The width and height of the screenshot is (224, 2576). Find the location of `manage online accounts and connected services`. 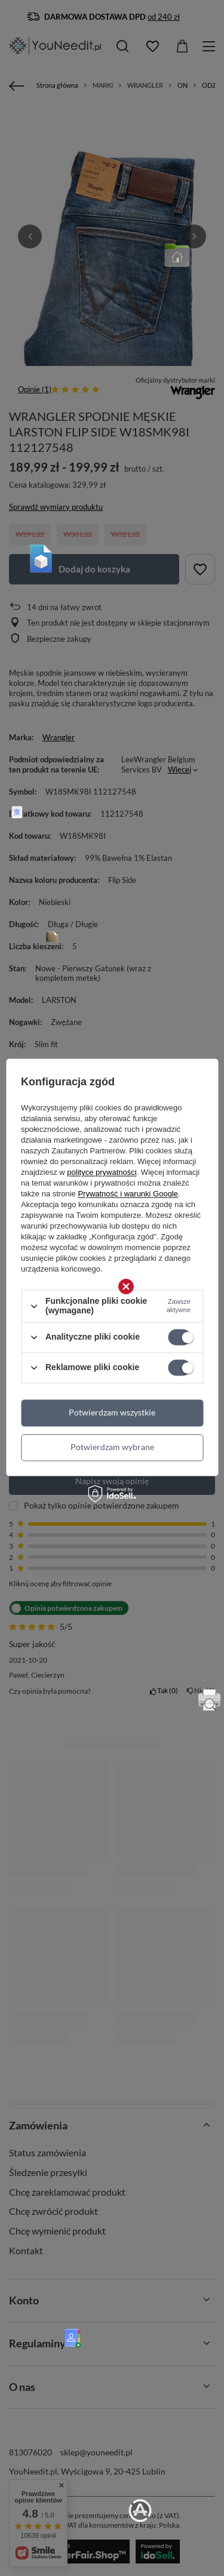

manage online accounts and connected services is located at coordinates (11, 1887).